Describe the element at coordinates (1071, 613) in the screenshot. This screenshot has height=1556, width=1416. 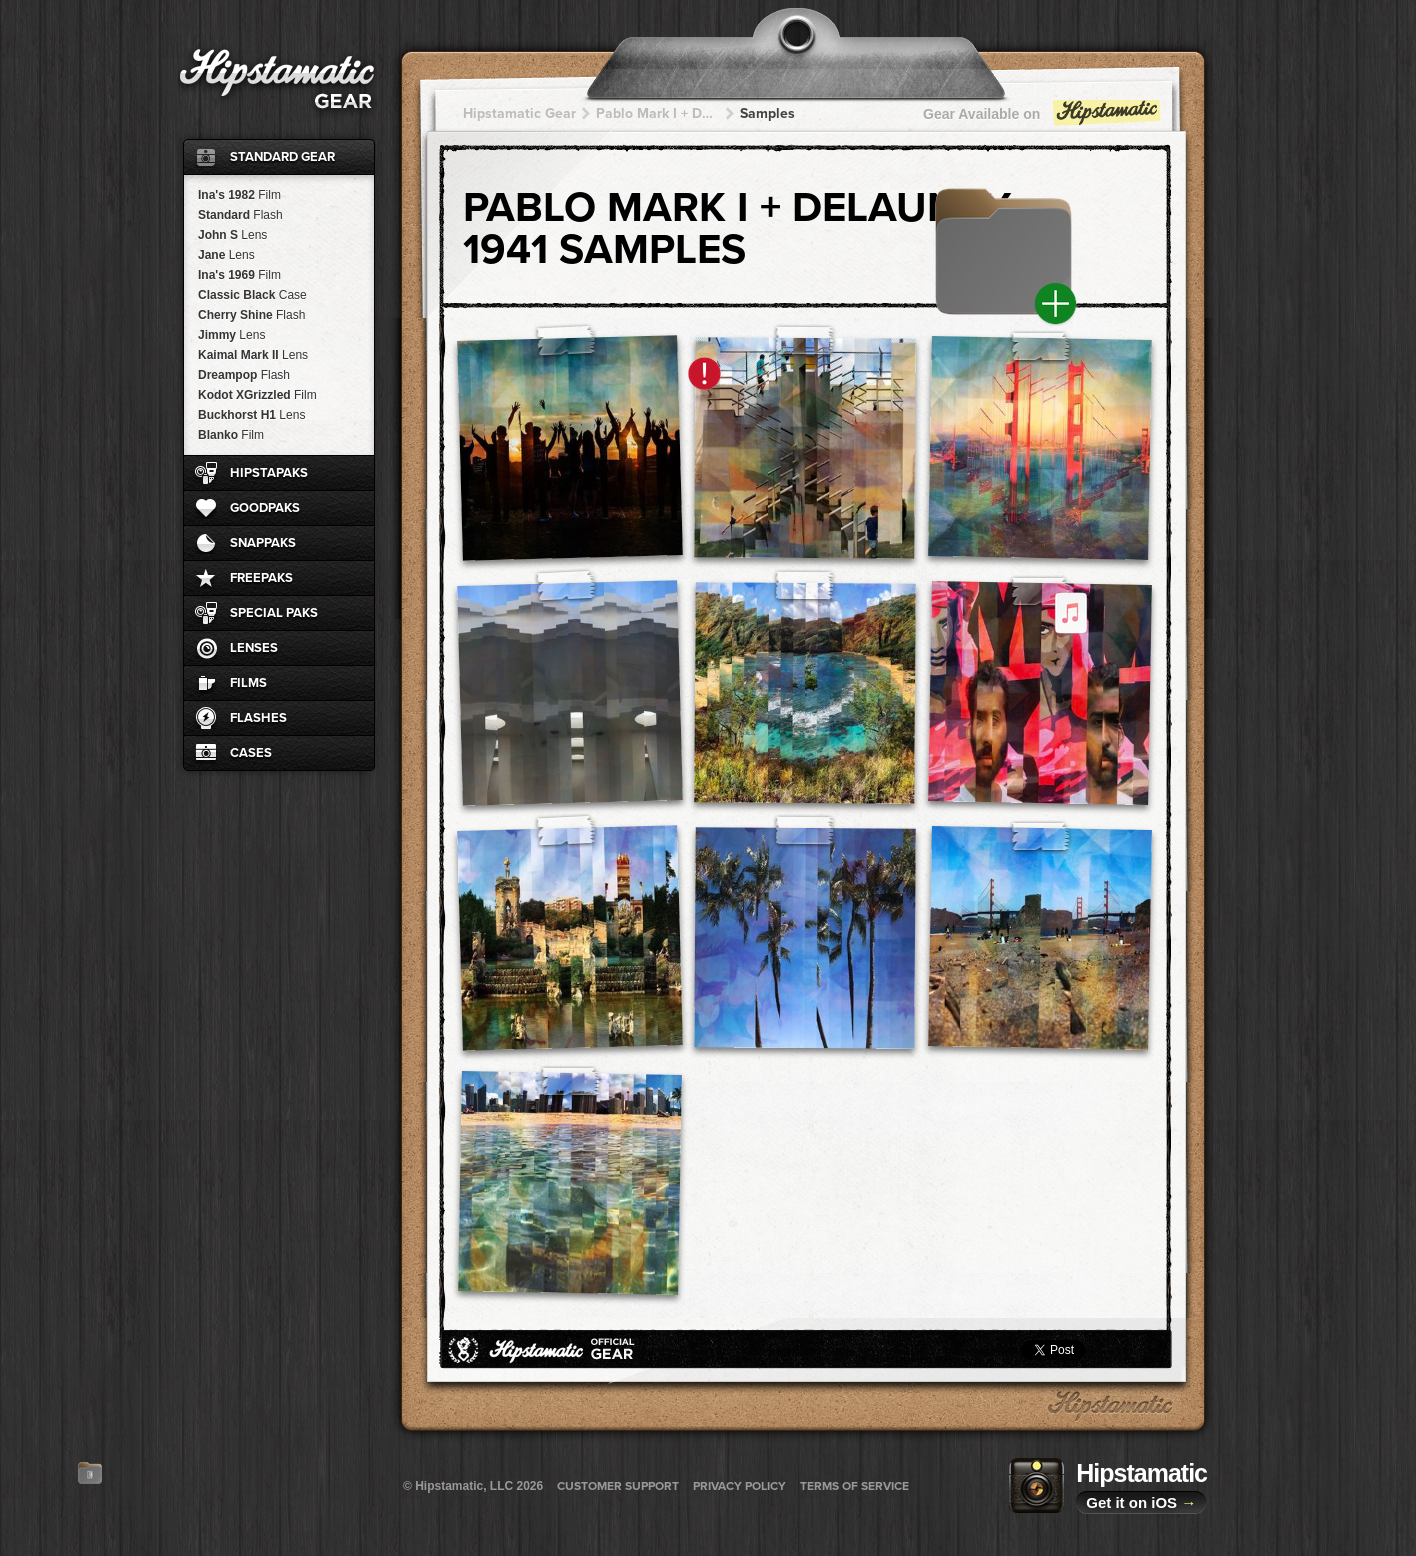
I see `an audio file type indicator` at that location.